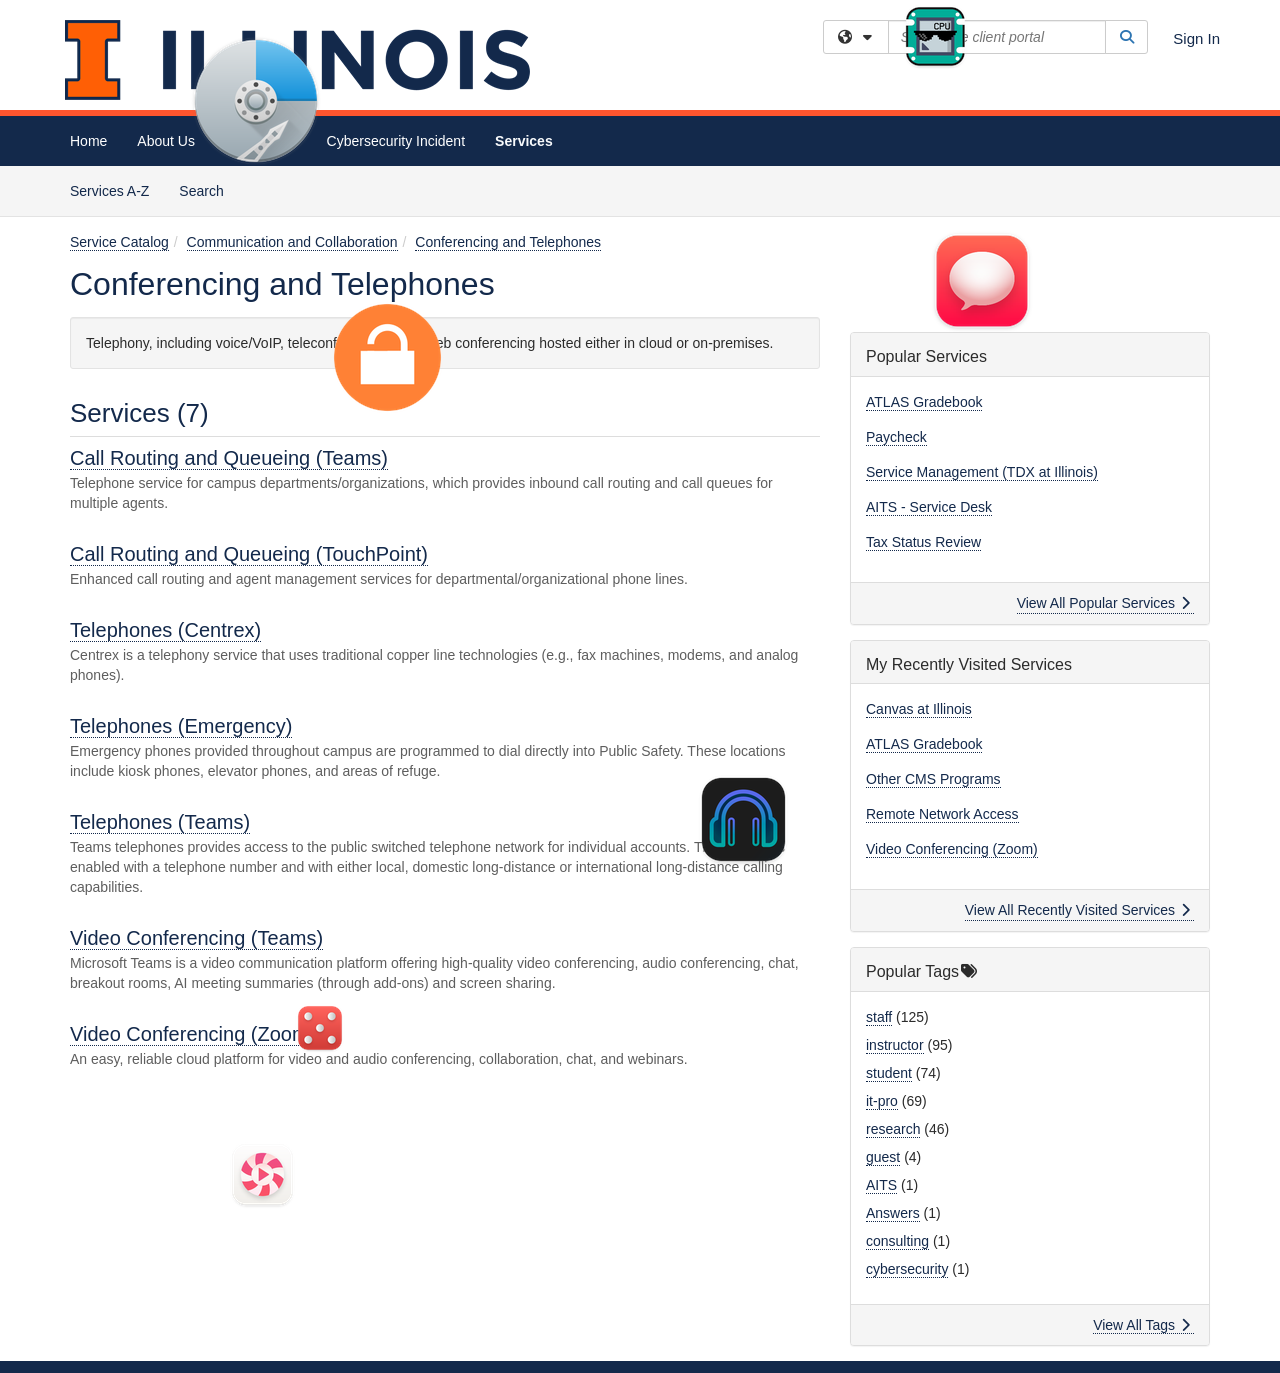  What do you see at coordinates (256, 101) in the screenshot?
I see `access disk partition settings` at bounding box center [256, 101].